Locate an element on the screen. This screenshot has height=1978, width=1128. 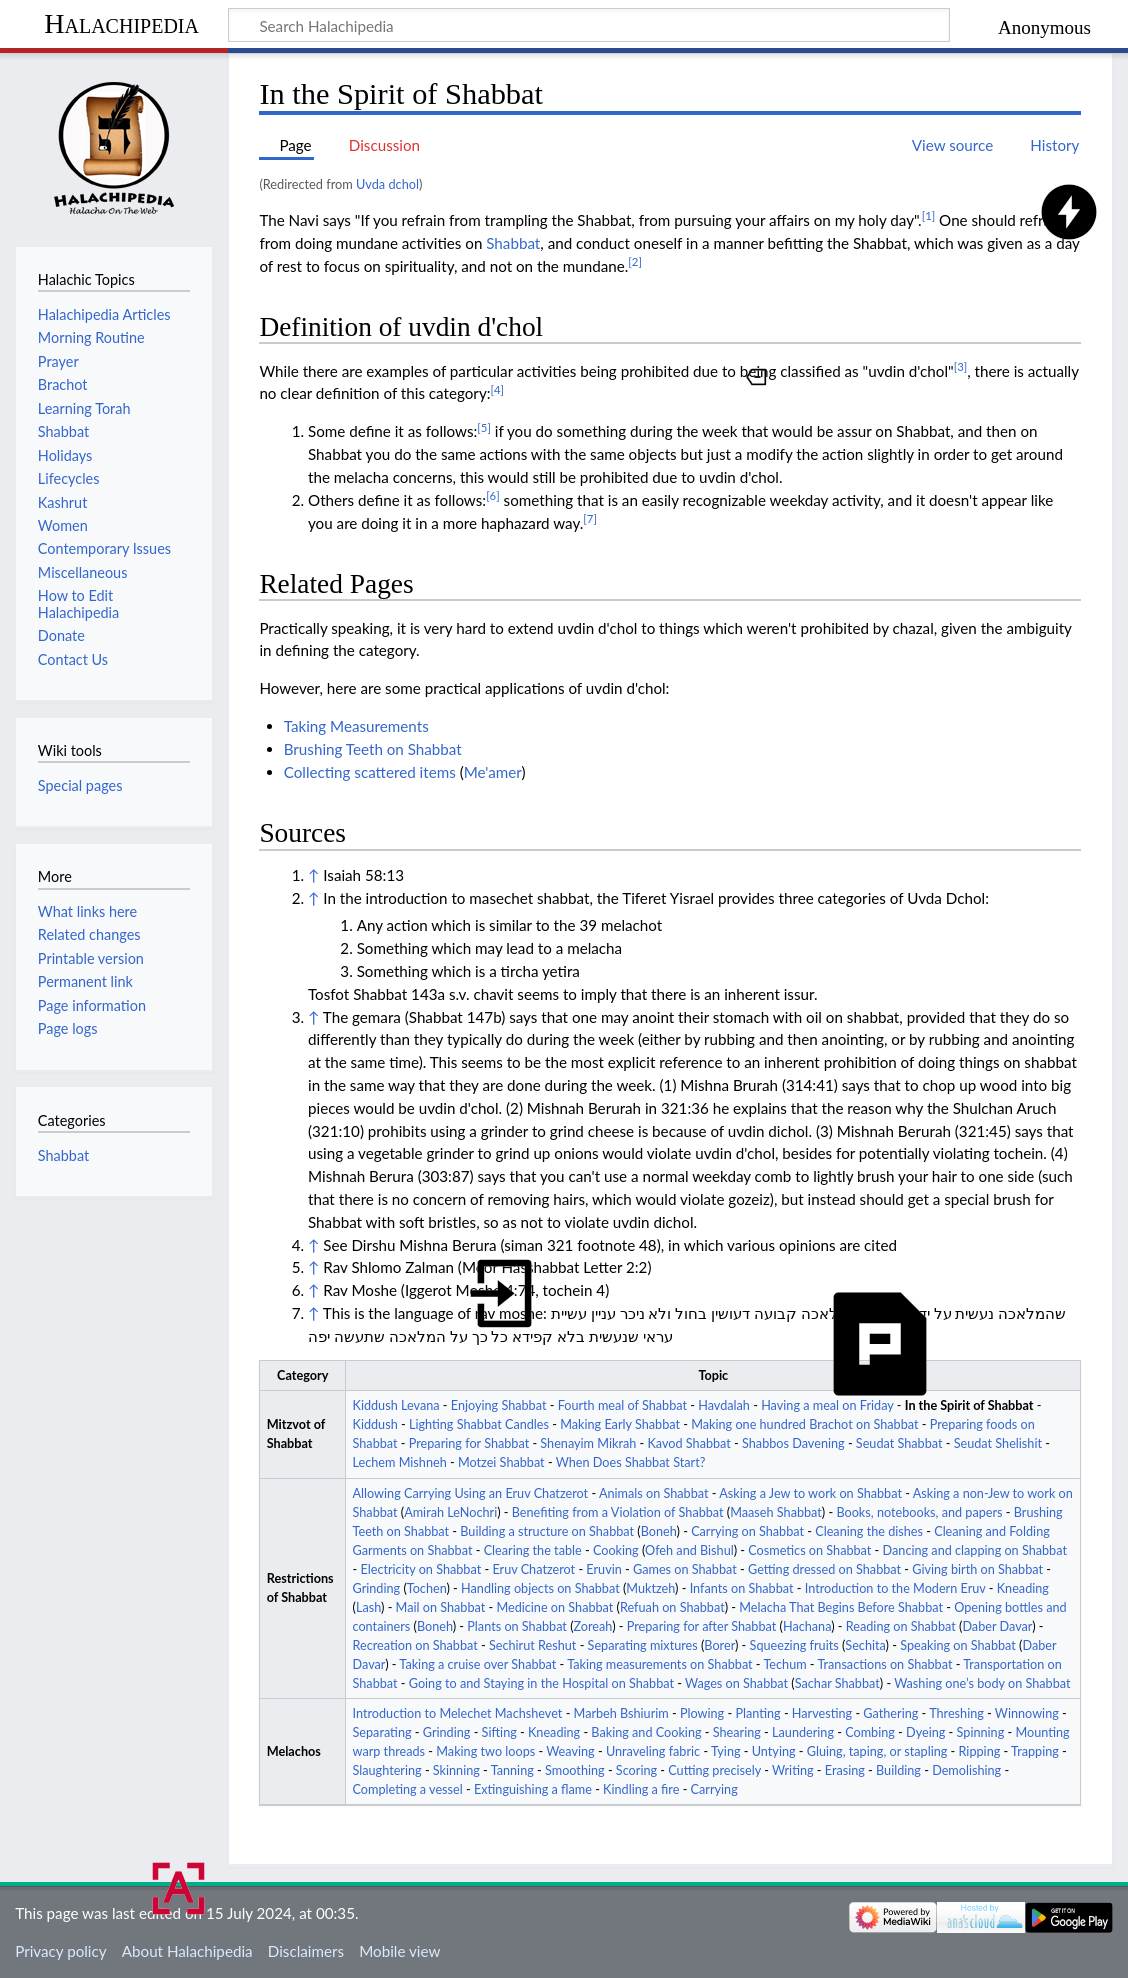
log in to your account is located at coordinates (504, 1293).